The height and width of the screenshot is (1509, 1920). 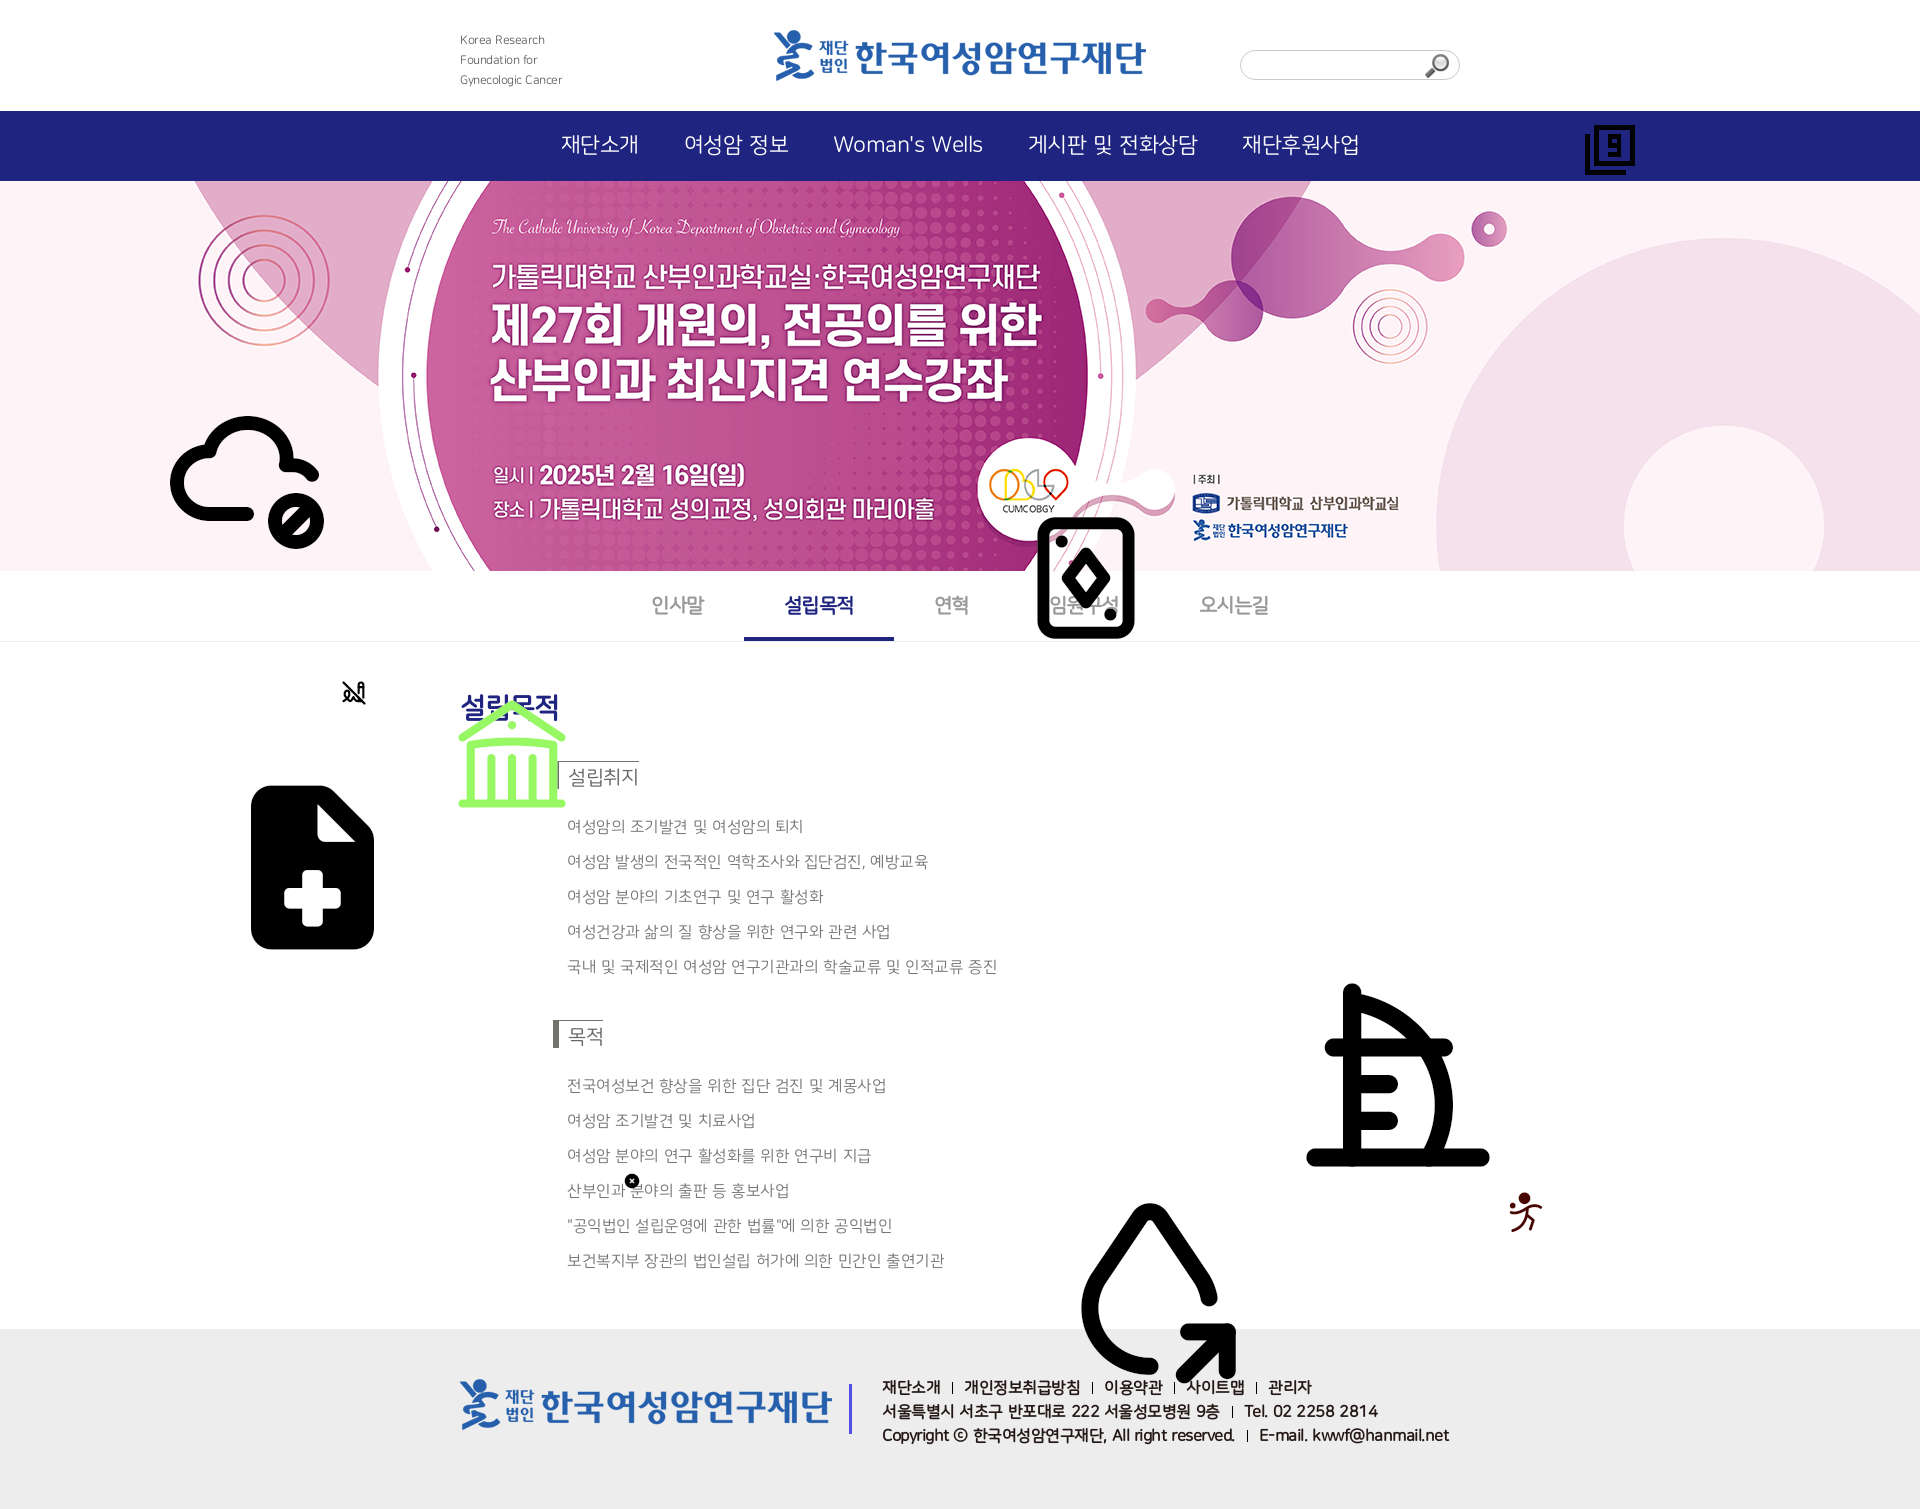 I want to click on share water usage or hydration data, so click(x=1150, y=1289).